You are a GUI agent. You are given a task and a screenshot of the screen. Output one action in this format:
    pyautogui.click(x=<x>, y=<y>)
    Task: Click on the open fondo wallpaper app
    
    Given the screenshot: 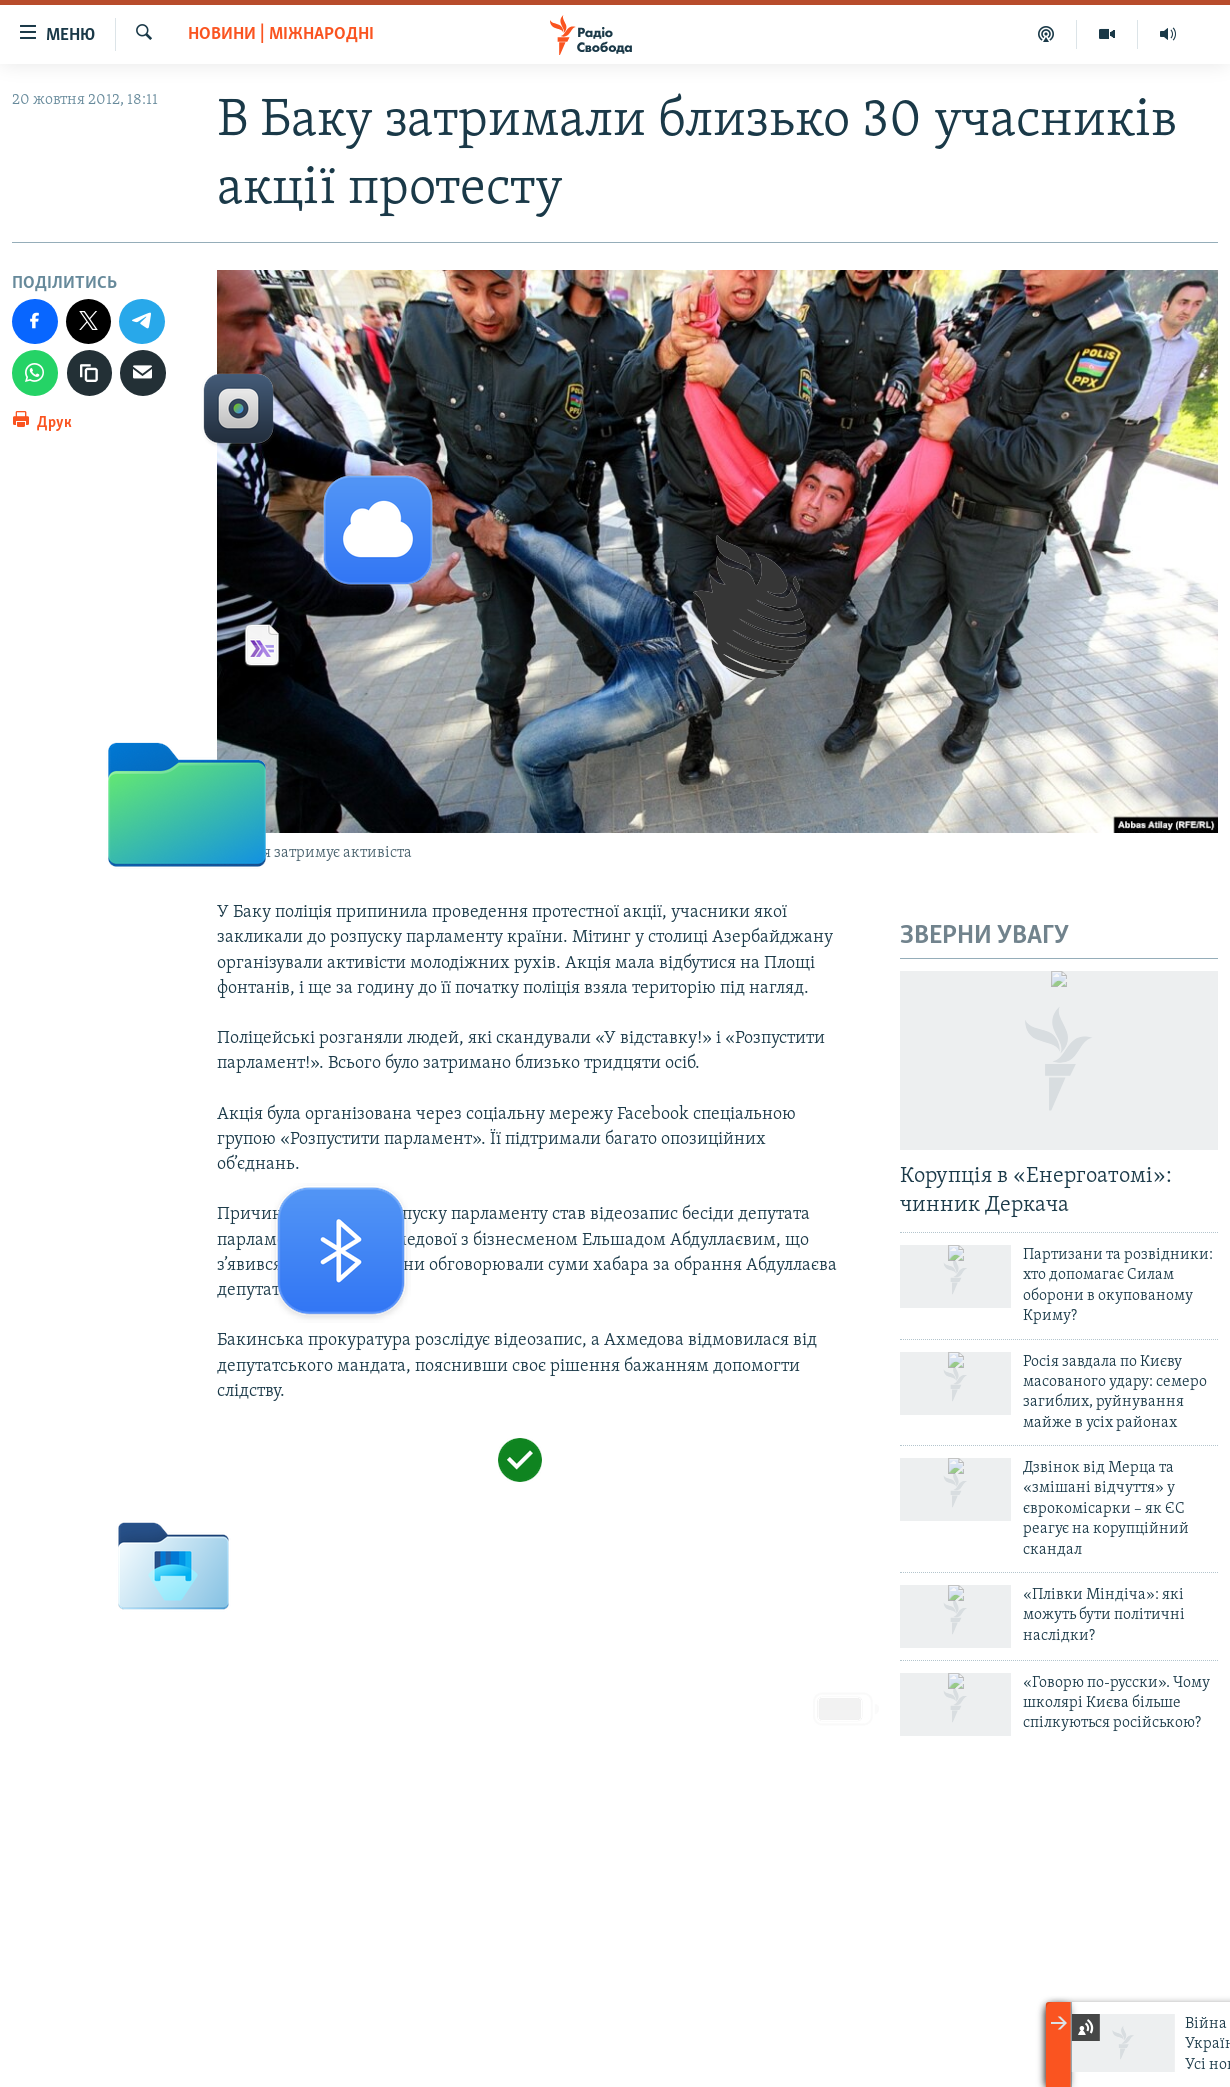 What is the action you would take?
    pyautogui.click(x=238, y=408)
    